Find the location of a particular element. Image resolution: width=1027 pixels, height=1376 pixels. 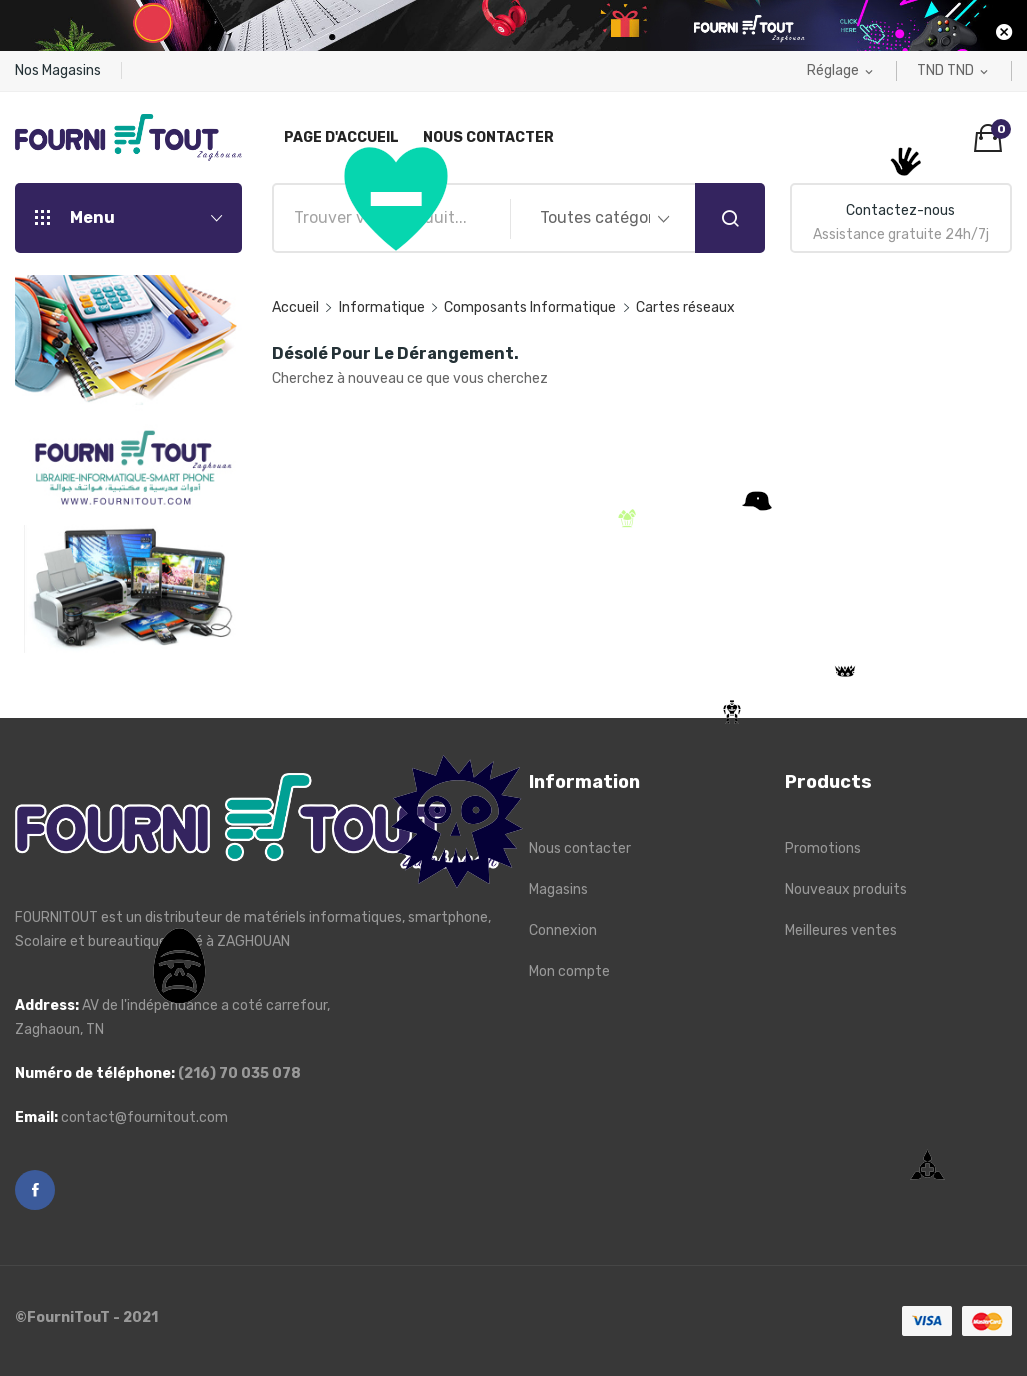

raise your hand to ask a question is located at coordinates (905, 161).